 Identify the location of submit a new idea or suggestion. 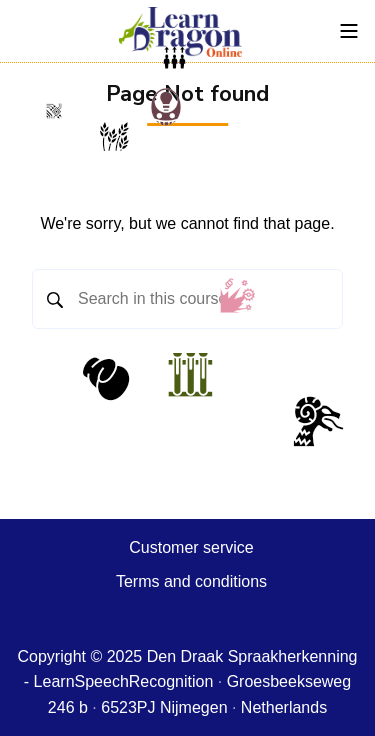
(166, 107).